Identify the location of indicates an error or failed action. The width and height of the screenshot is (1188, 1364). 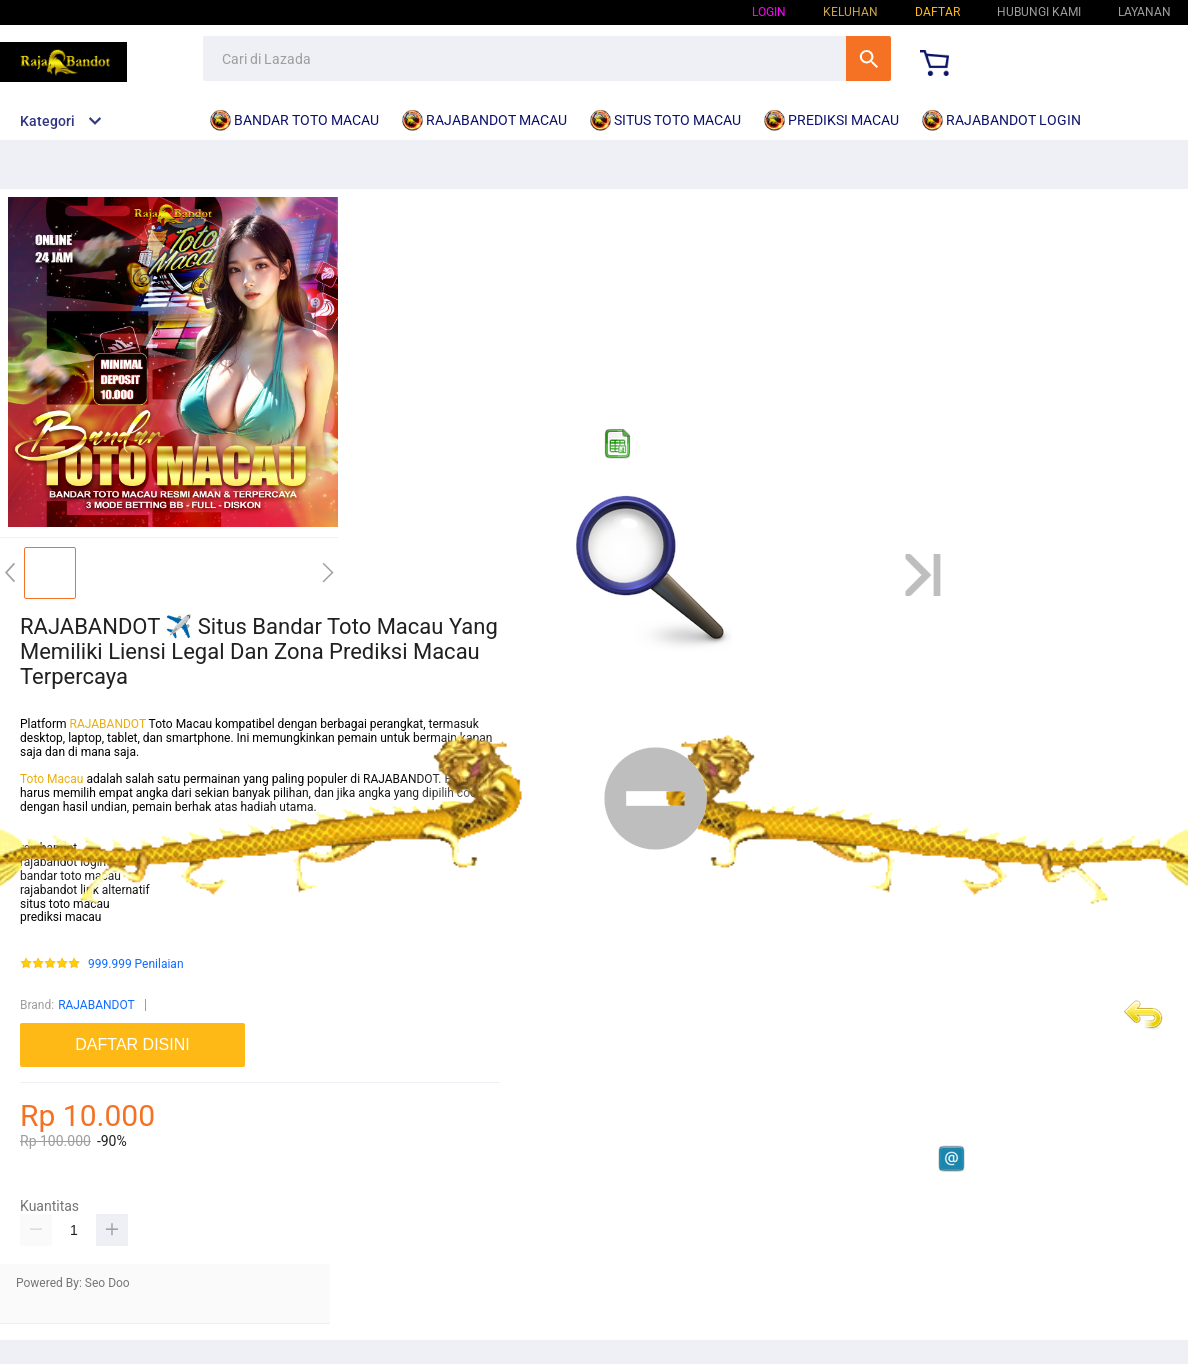
(655, 798).